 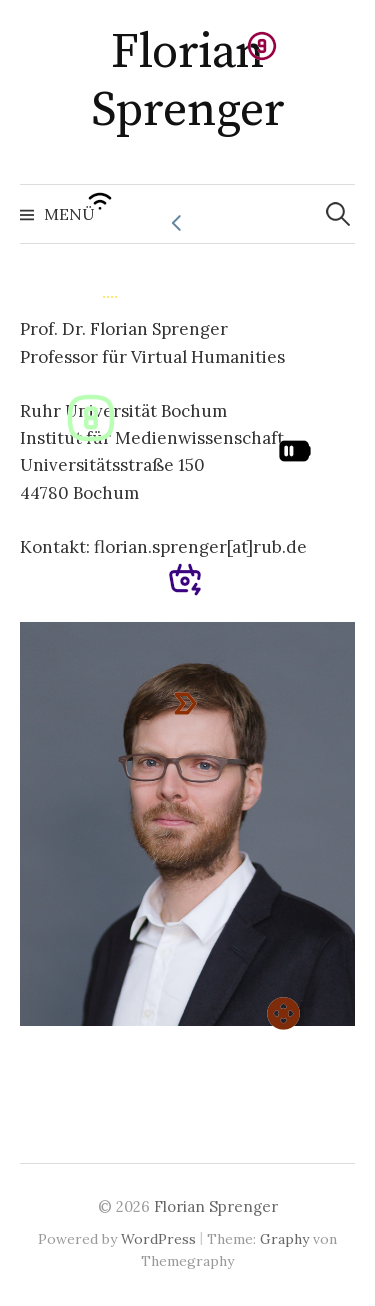 I want to click on navigate to the next item or step, so click(x=185, y=703).